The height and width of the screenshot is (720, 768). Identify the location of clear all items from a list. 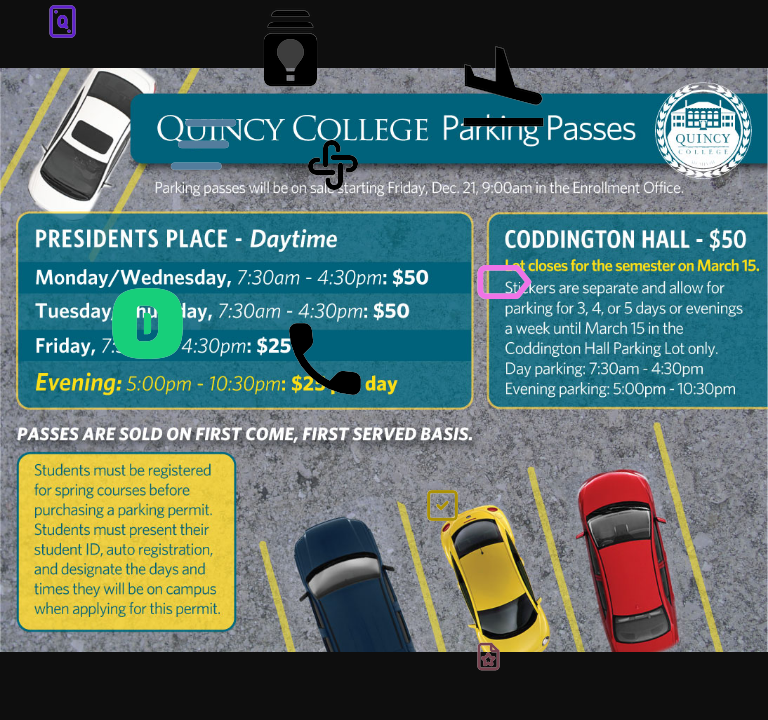
(203, 144).